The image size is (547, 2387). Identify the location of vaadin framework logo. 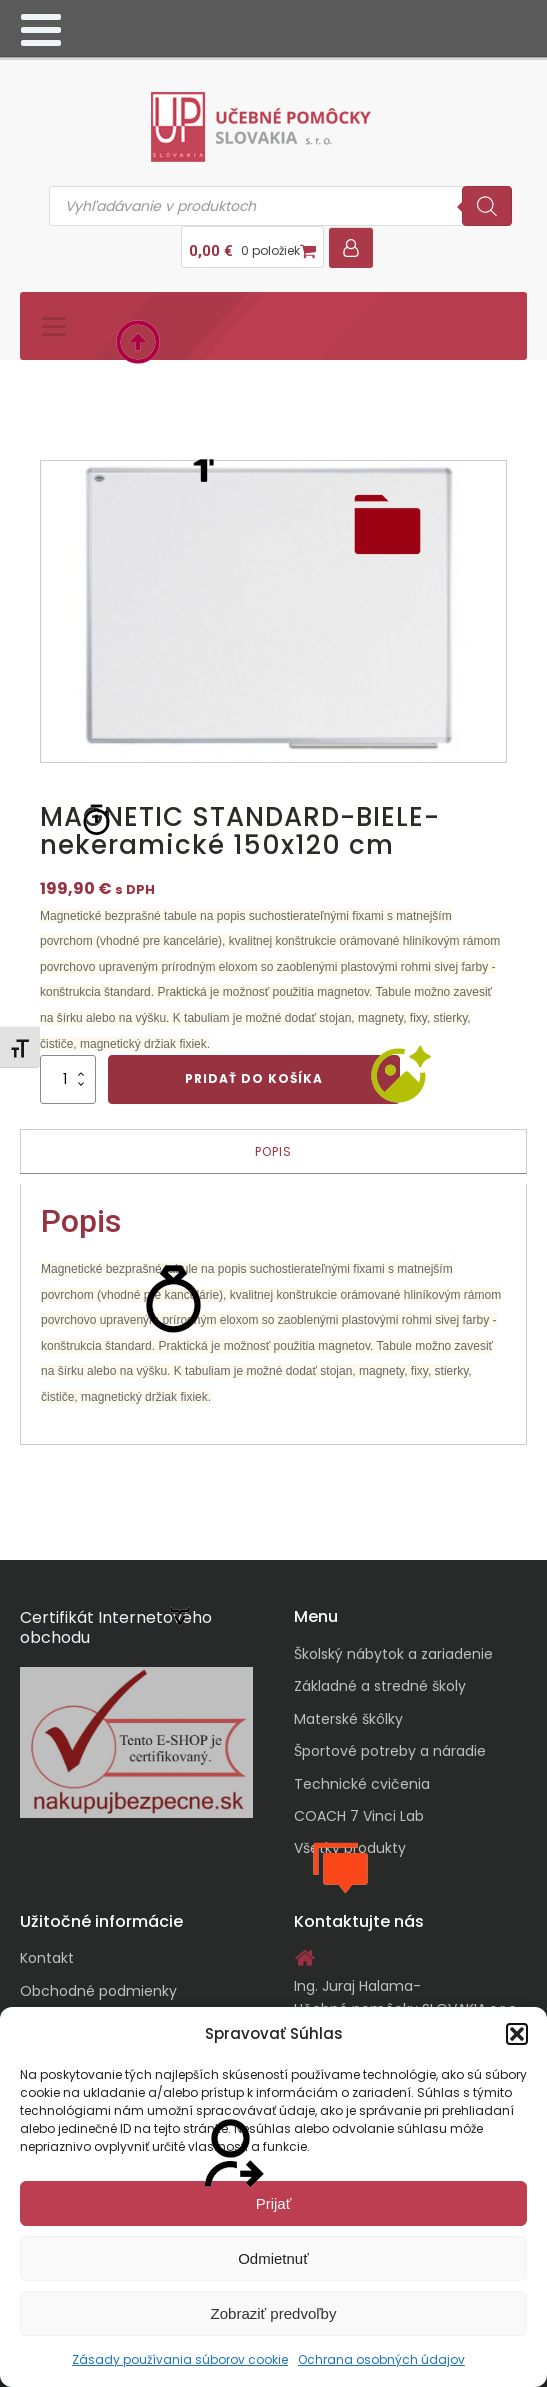
(180, 1617).